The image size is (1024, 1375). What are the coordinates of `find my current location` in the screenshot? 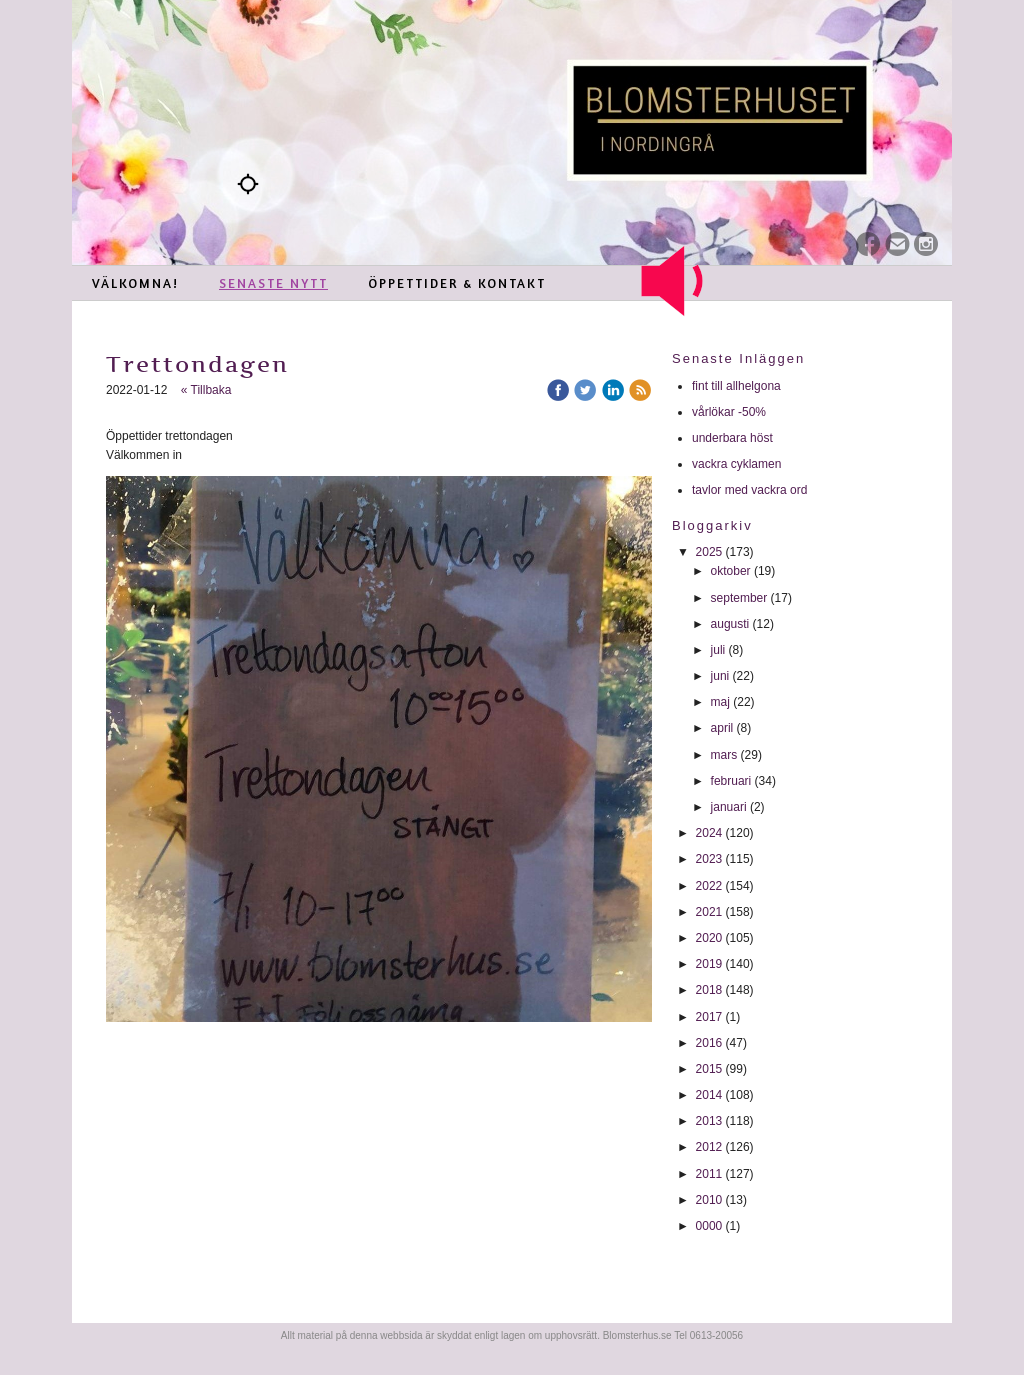 It's located at (248, 184).